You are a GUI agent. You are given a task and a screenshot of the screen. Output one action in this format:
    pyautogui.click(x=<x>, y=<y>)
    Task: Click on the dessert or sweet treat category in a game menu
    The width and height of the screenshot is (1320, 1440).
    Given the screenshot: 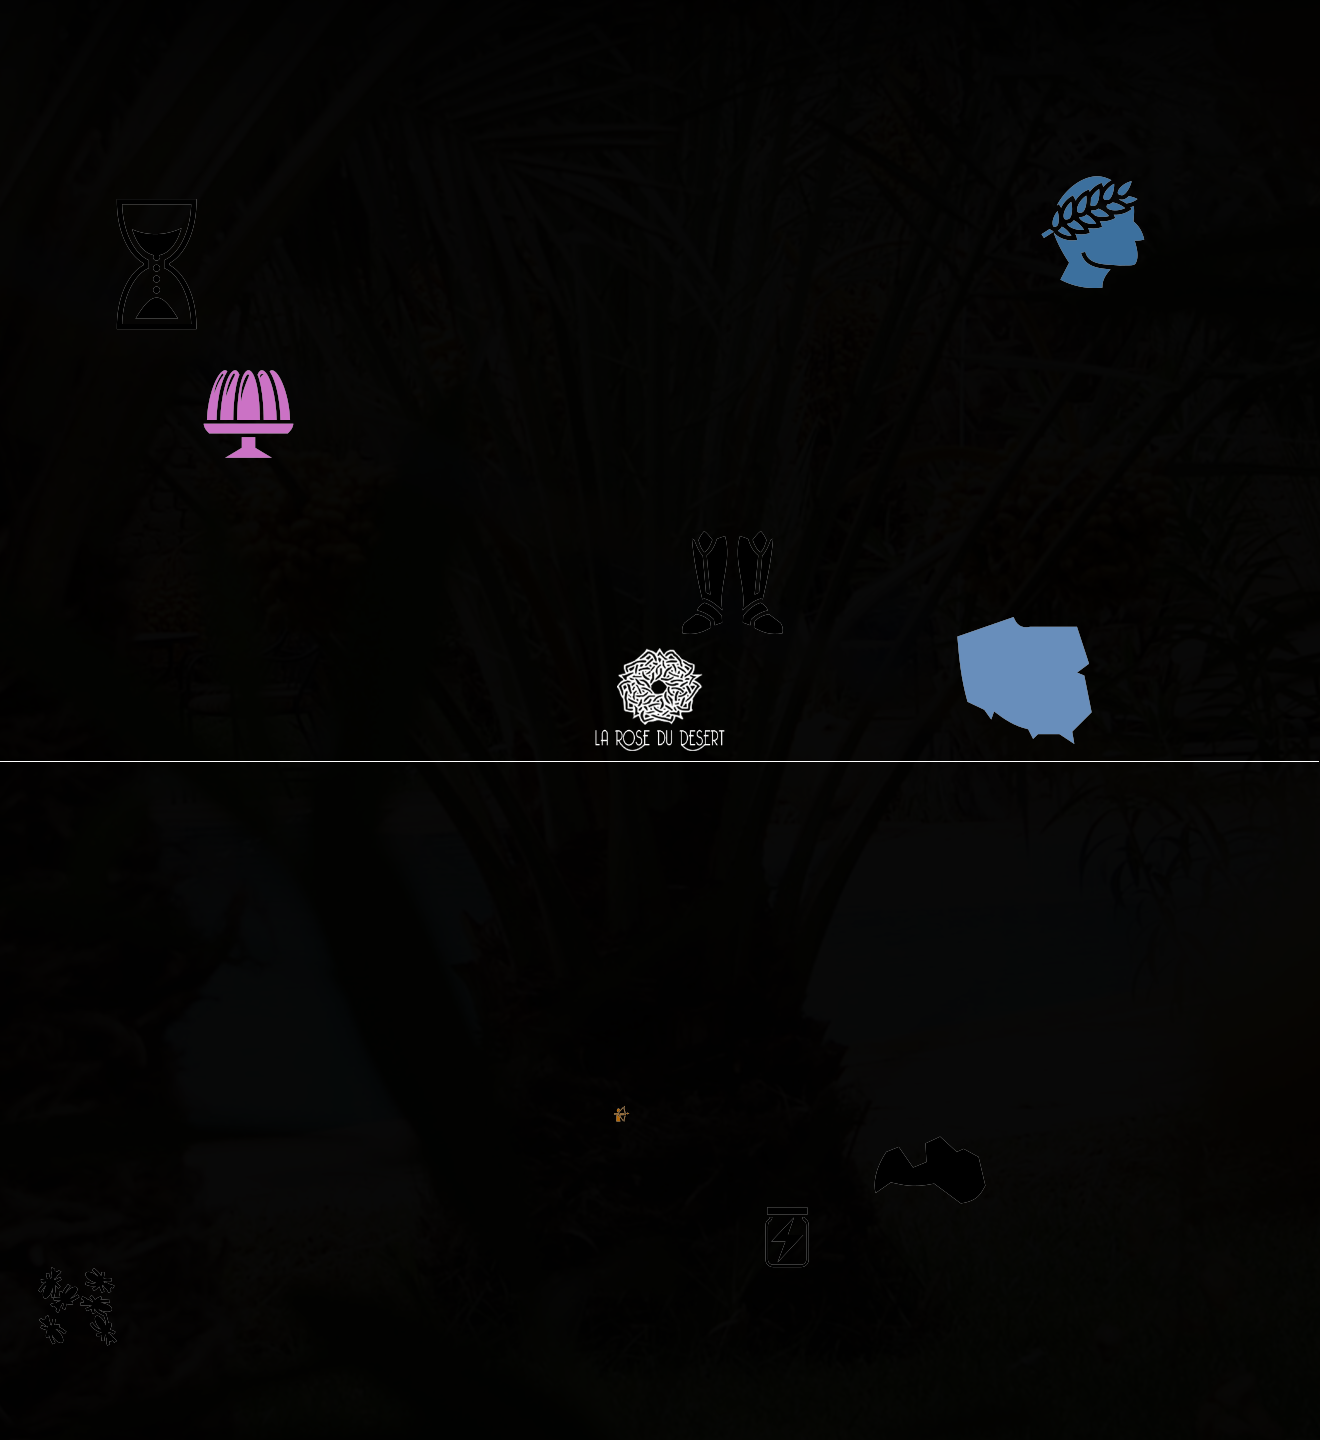 What is the action you would take?
    pyautogui.click(x=248, y=408)
    